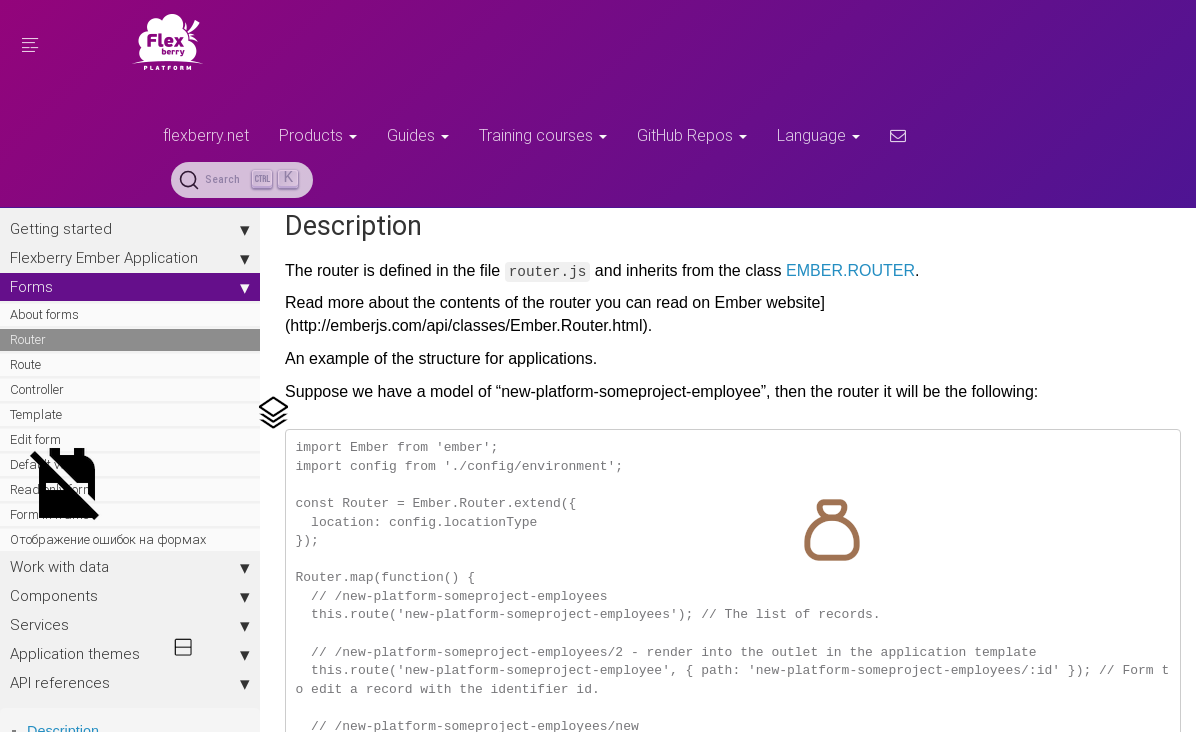  I want to click on toggle layer visibility in editor, so click(273, 412).